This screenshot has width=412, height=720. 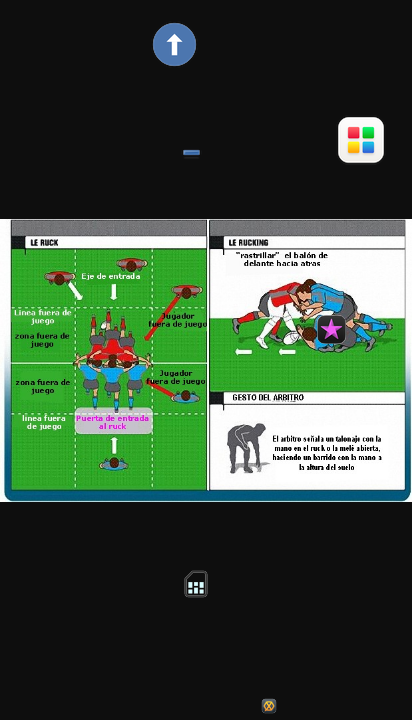 I want to click on open hexchat irc client, so click(x=269, y=706).